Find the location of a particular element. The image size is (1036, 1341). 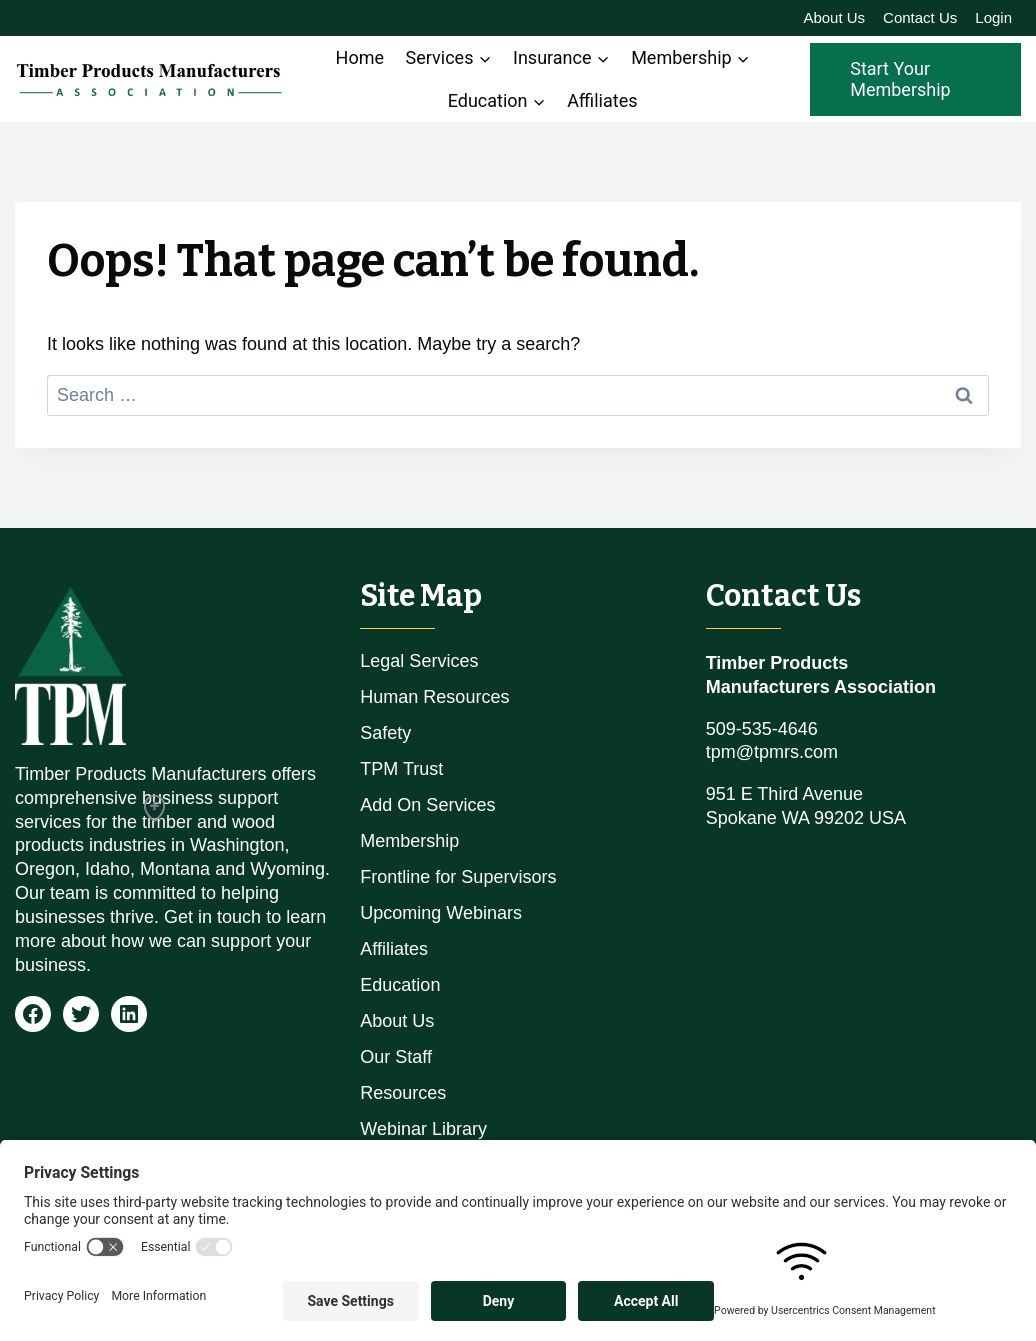

indicates strong wifi connection is located at coordinates (801, 1260).